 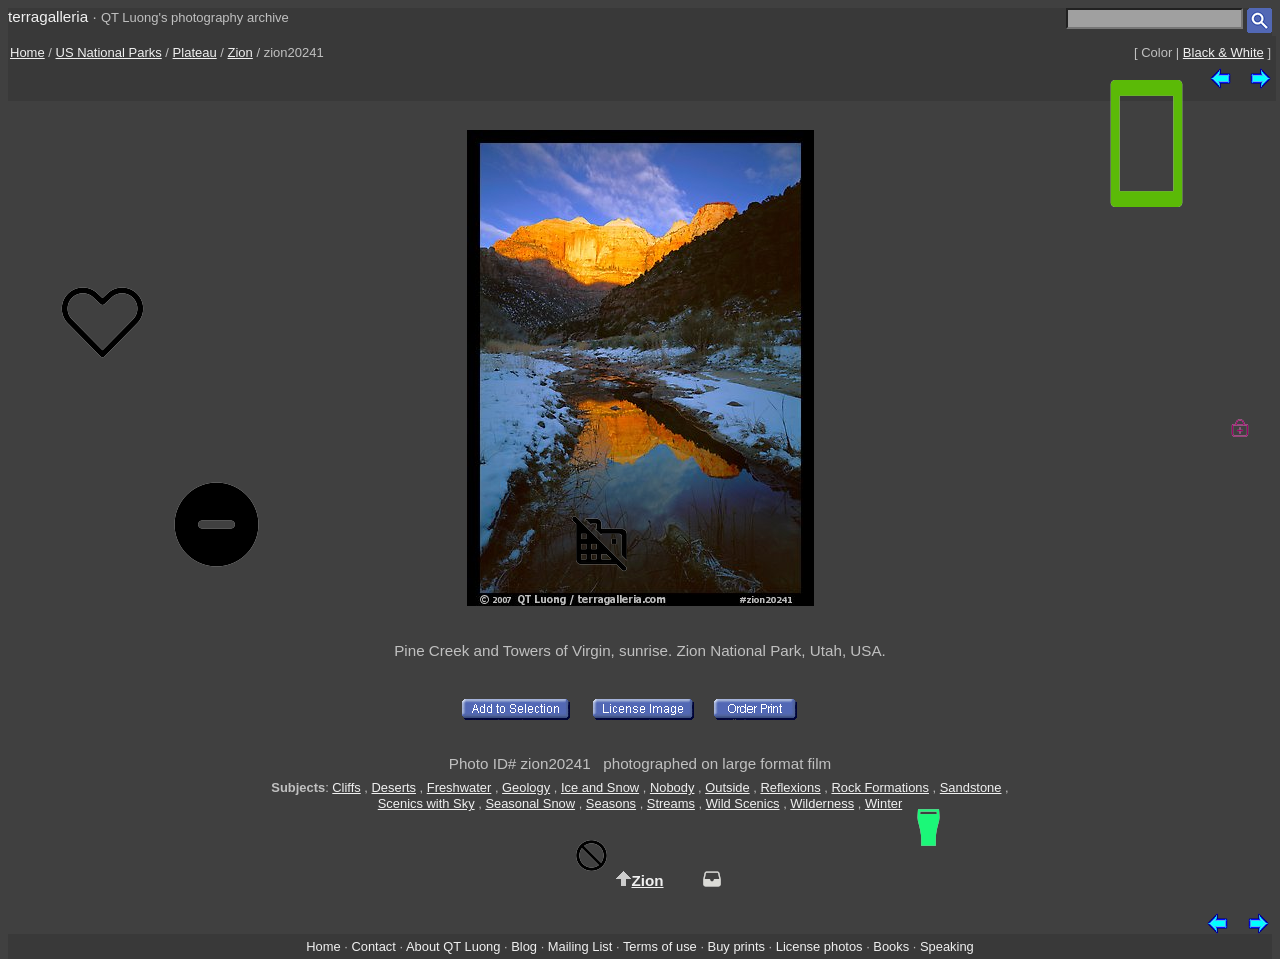 What do you see at coordinates (928, 827) in the screenshot?
I see `view nearby pubs or bars` at bounding box center [928, 827].